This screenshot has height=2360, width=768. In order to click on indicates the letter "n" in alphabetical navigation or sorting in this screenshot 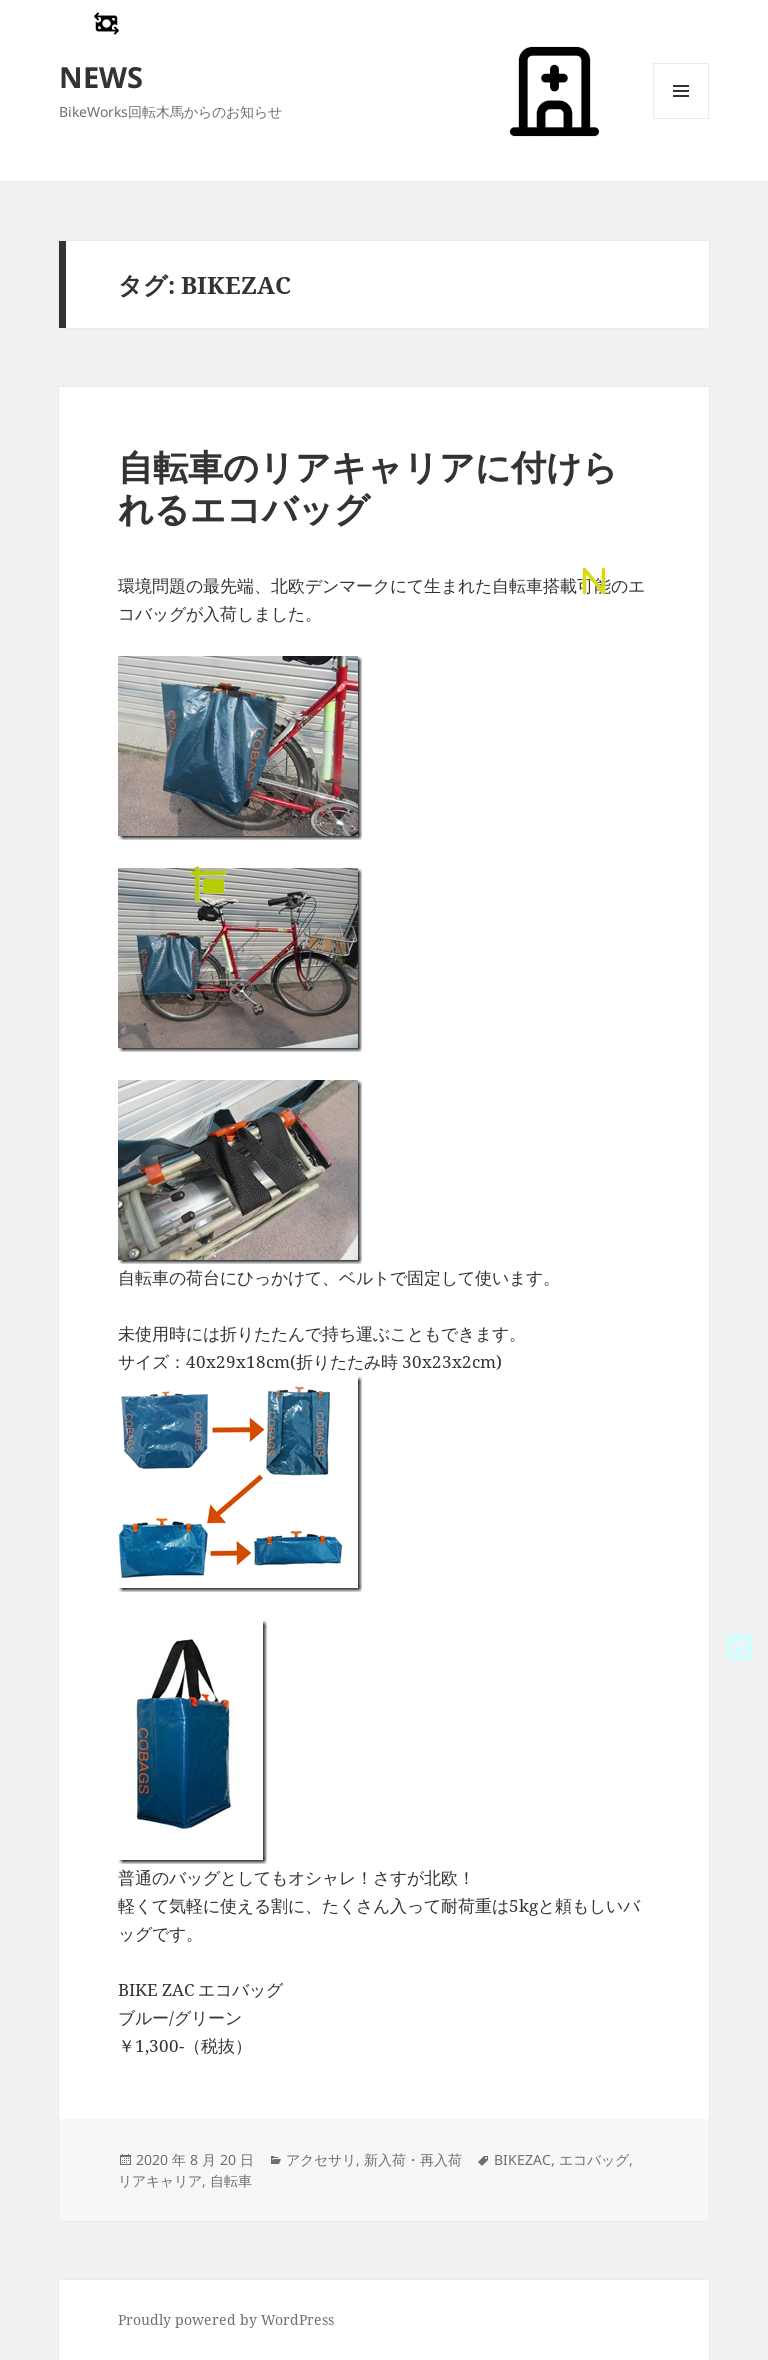, I will do `click(594, 581)`.